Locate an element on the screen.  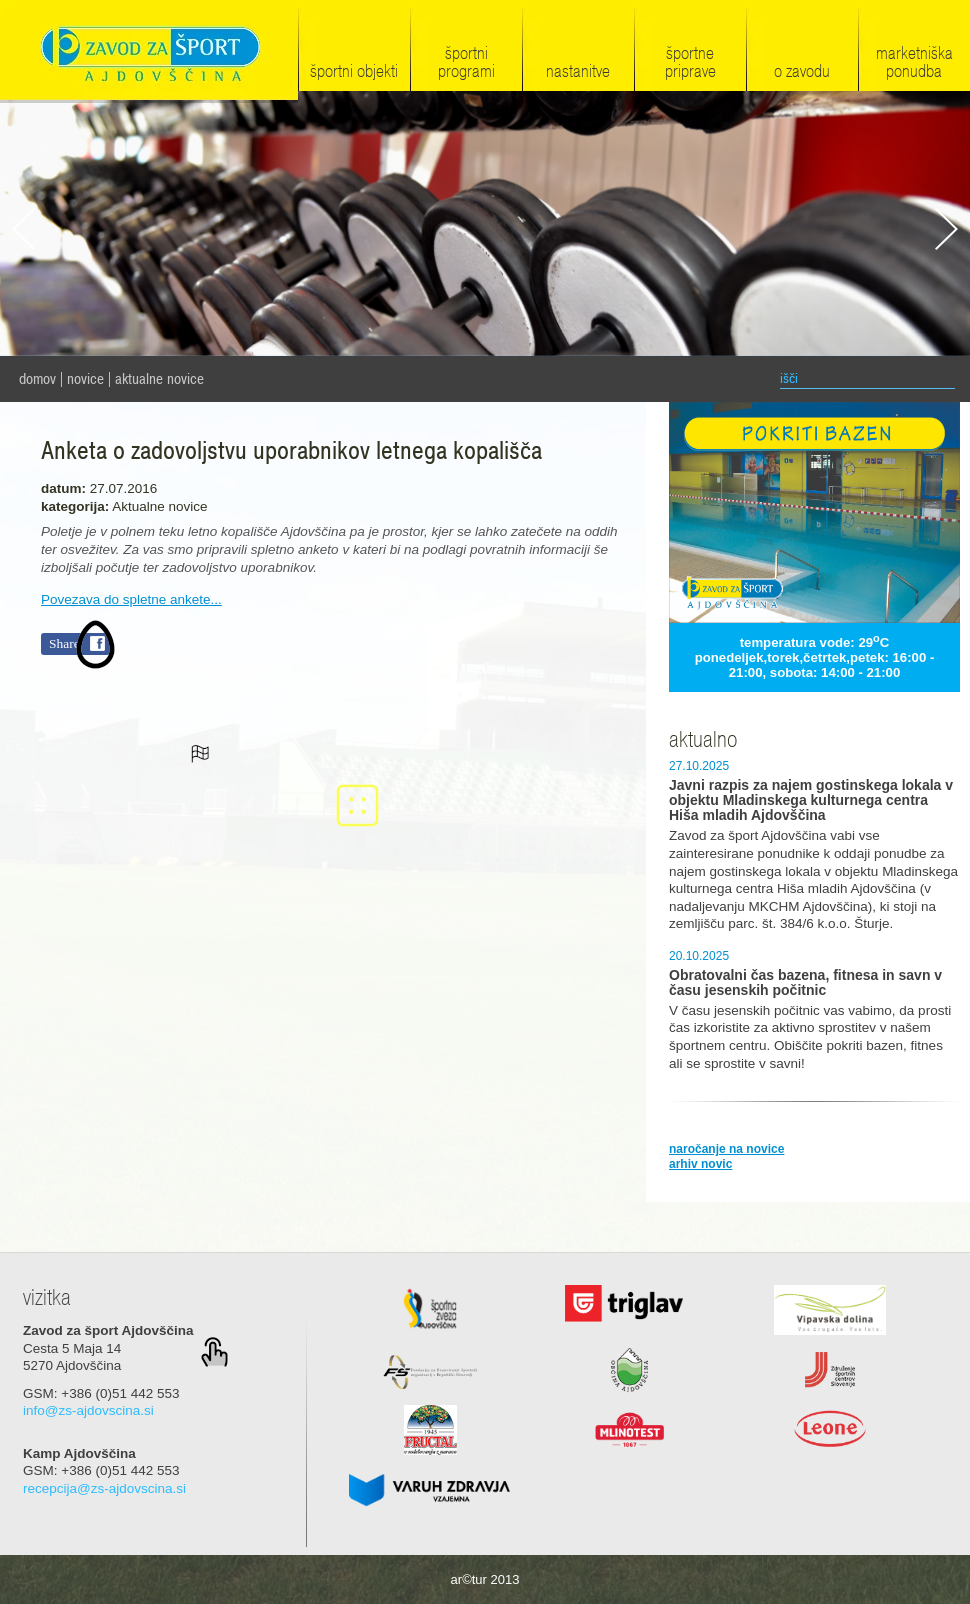
indicates a finish line or completion point is located at coordinates (199, 753).